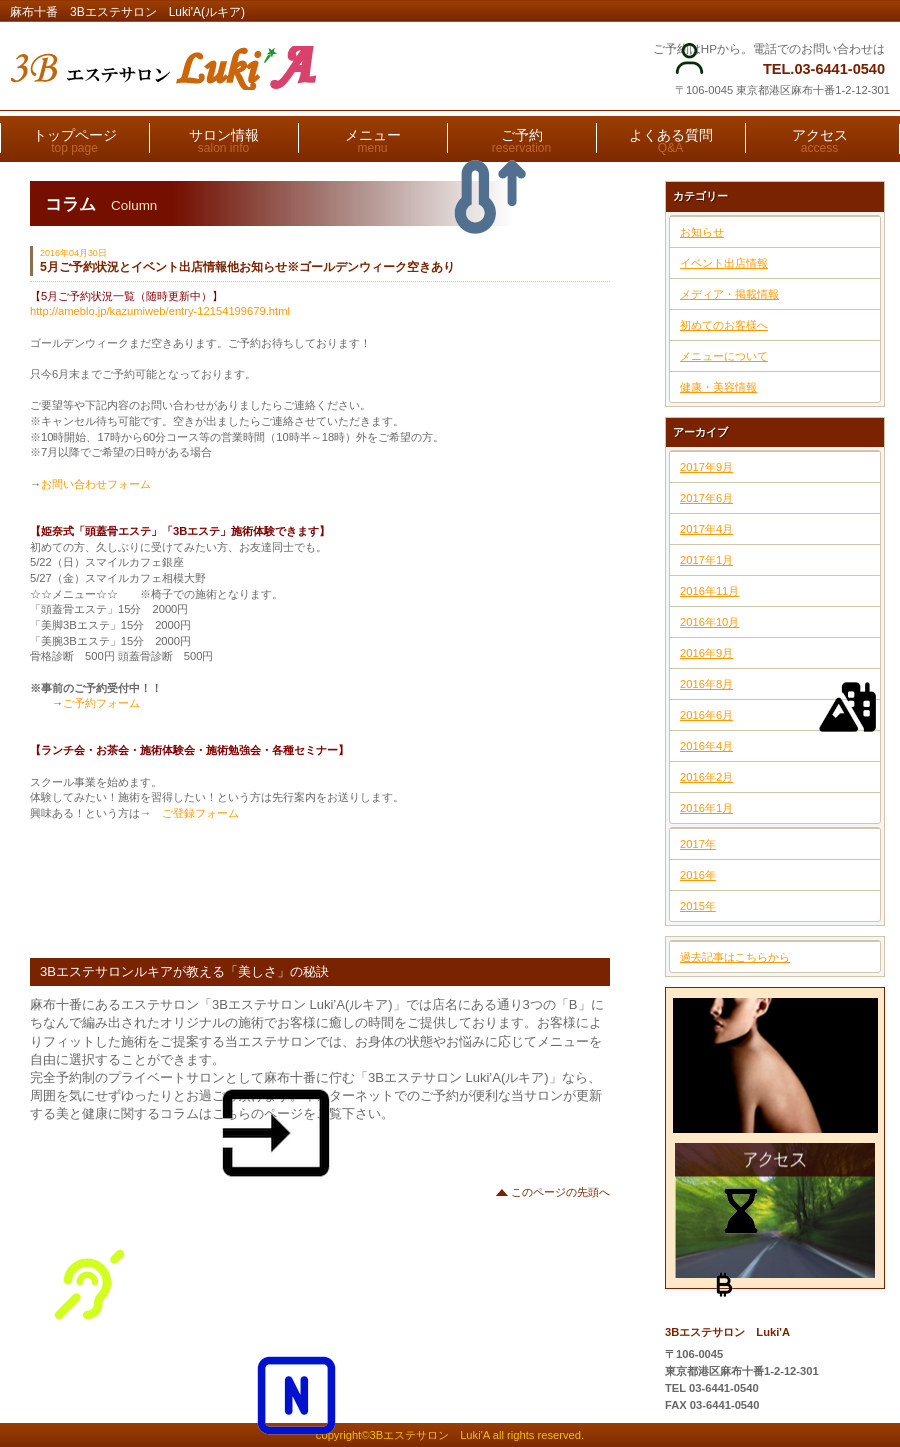 The width and height of the screenshot is (900, 1447). What do you see at coordinates (741, 1211) in the screenshot?
I see `indicates time has expired or countdown complete` at bounding box center [741, 1211].